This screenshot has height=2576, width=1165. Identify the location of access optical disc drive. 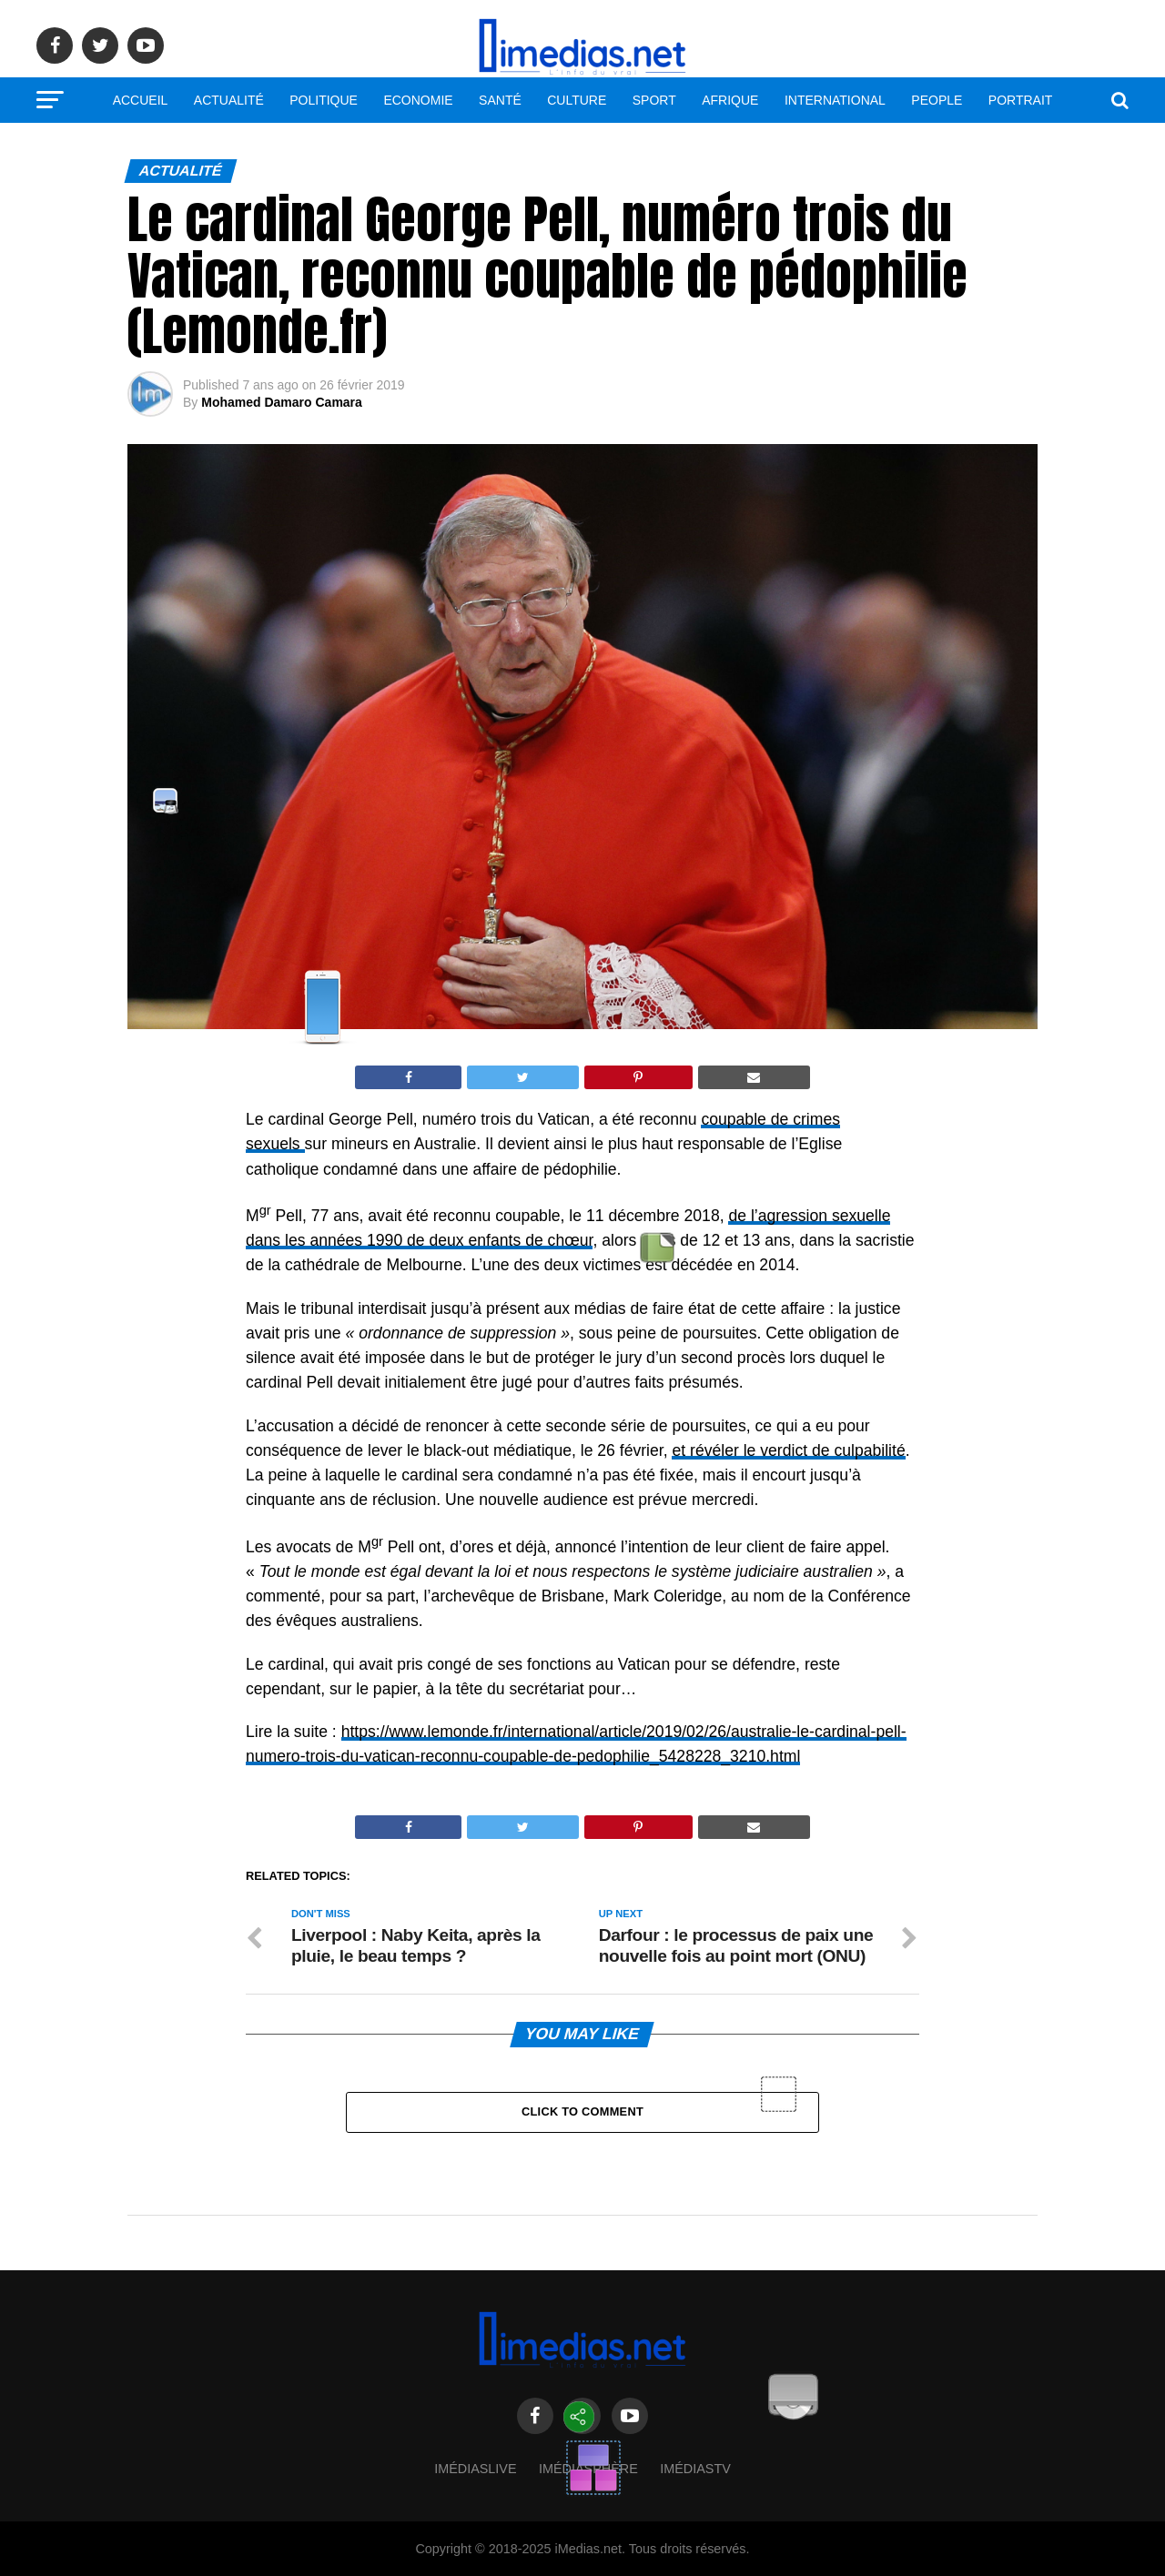
(793, 2394).